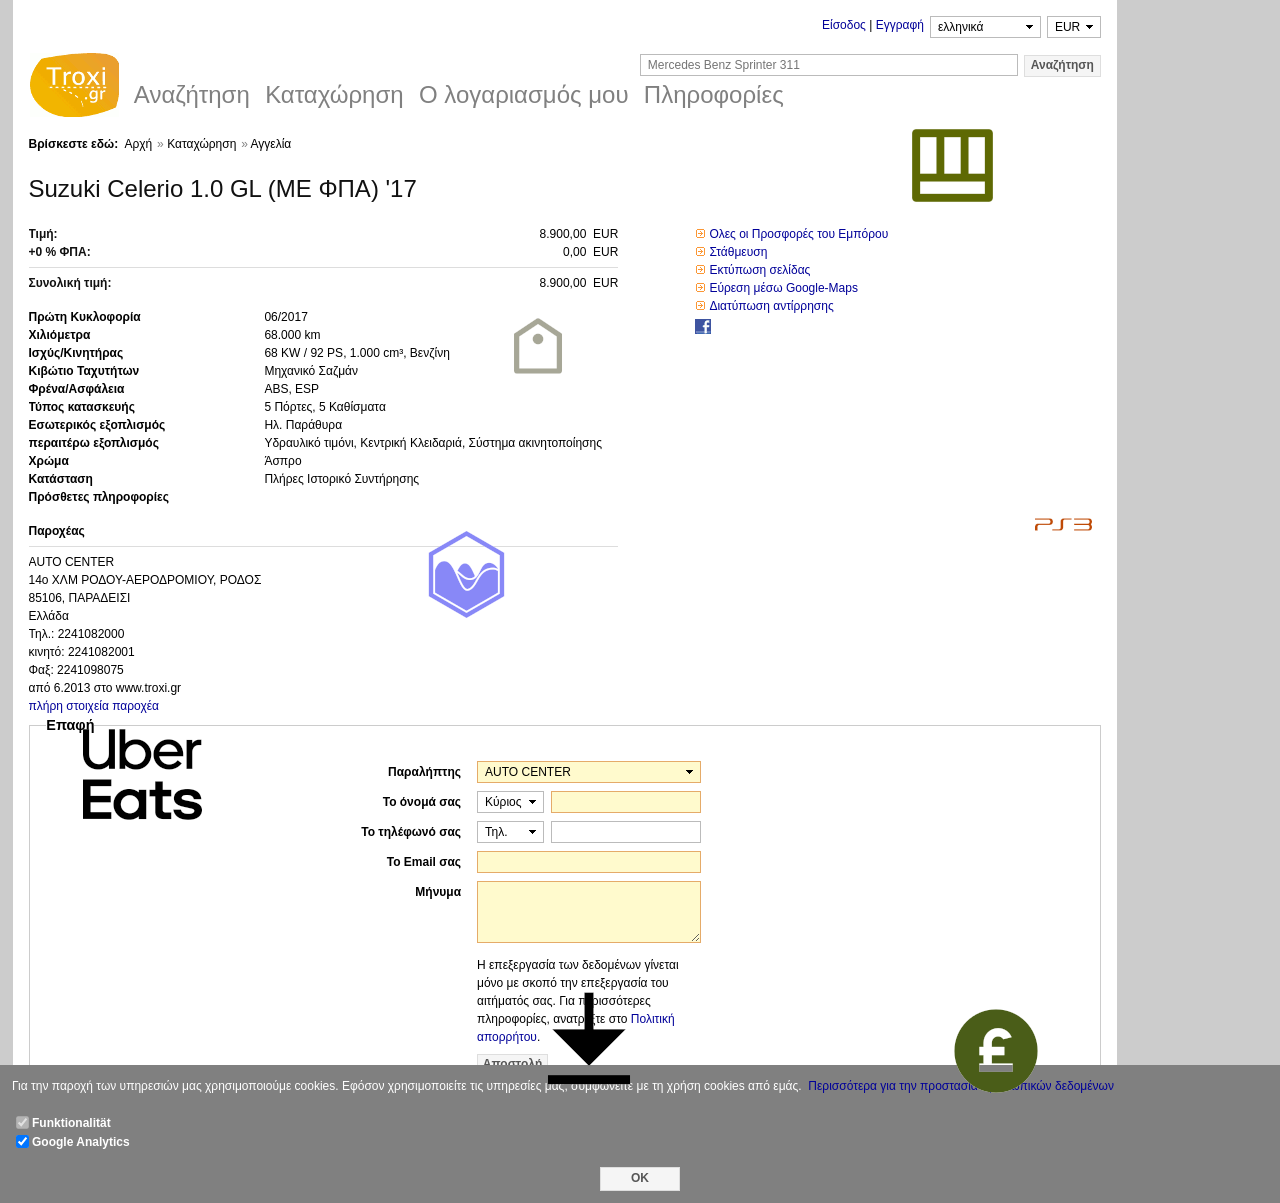 This screenshot has height=1203, width=1280. Describe the element at coordinates (952, 165) in the screenshot. I see `view data in table format` at that location.